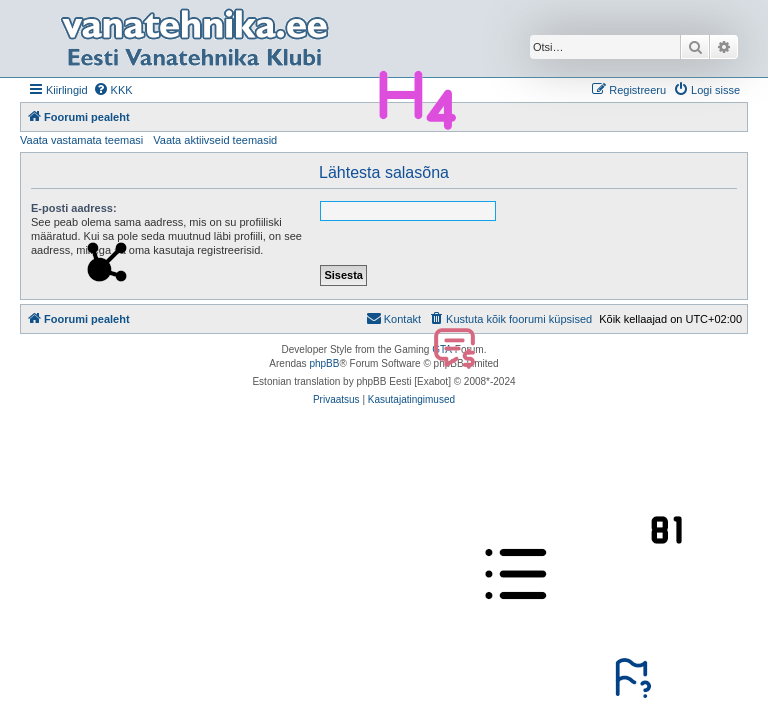 The image size is (768, 727). I want to click on view payment or transaction messages, so click(454, 346).